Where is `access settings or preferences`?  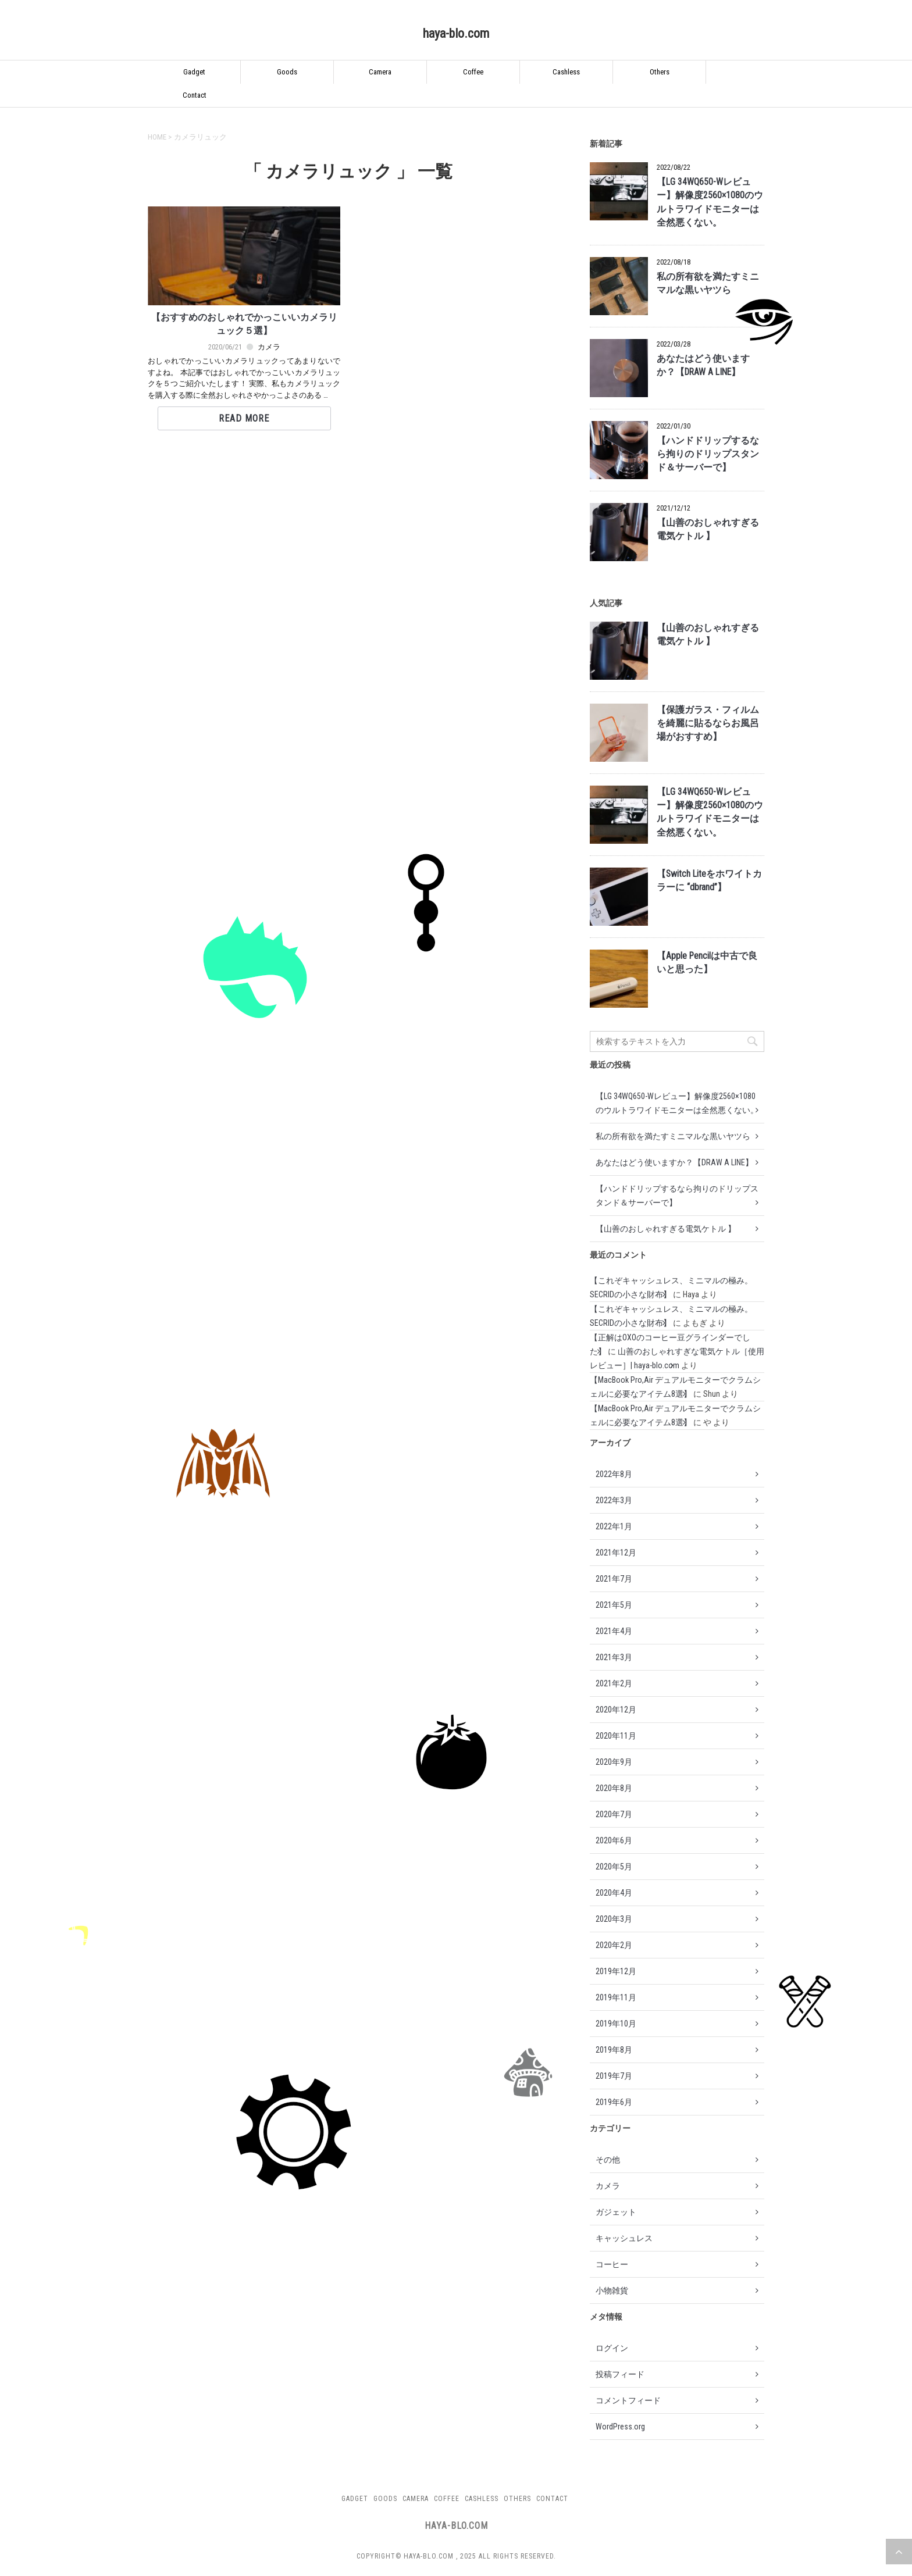 access settings or preferences is located at coordinates (293, 2131).